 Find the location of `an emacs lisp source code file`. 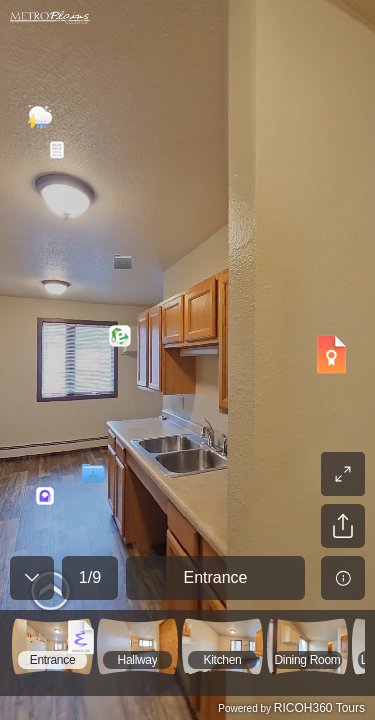

an emacs lisp source code file is located at coordinates (81, 638).